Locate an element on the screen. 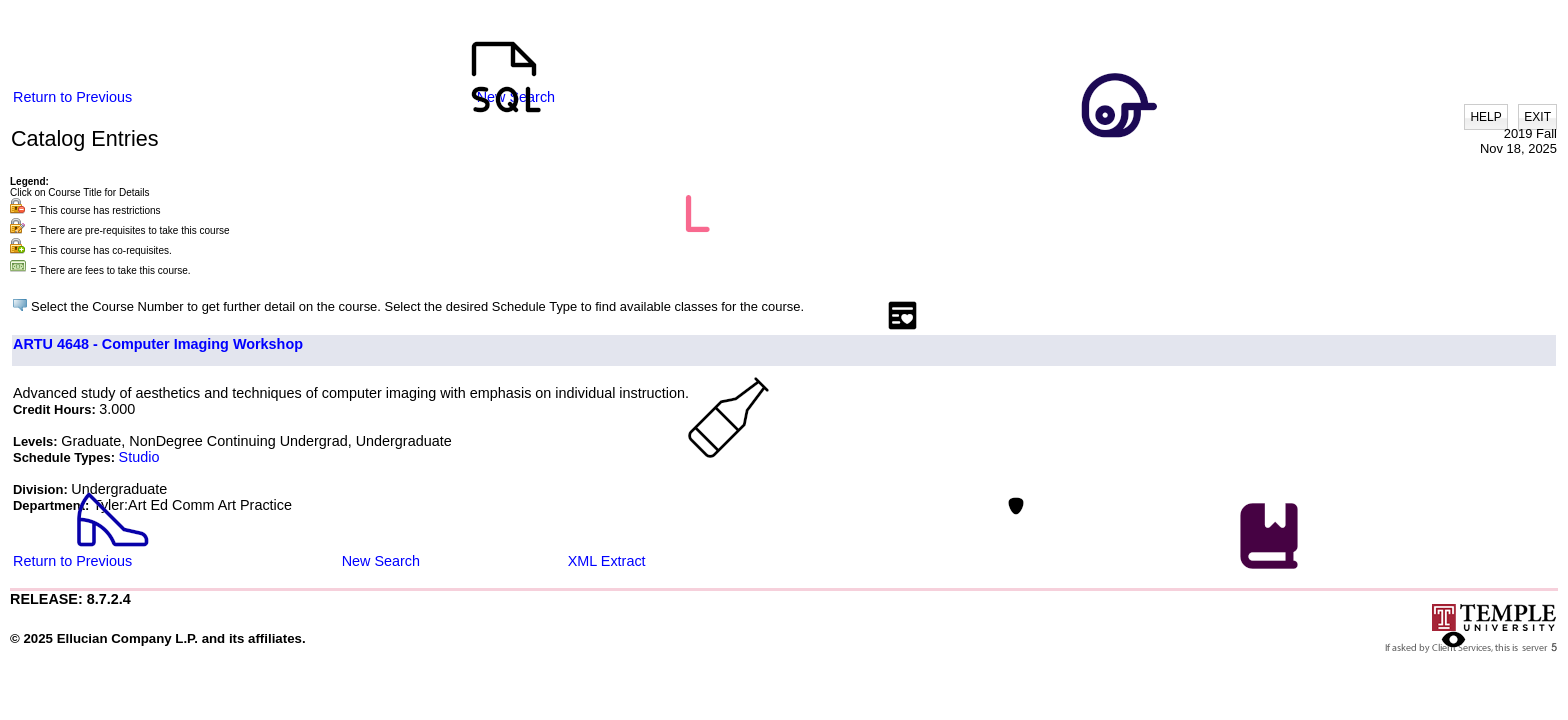  view your favorites list is located at coordinates (902, 315).